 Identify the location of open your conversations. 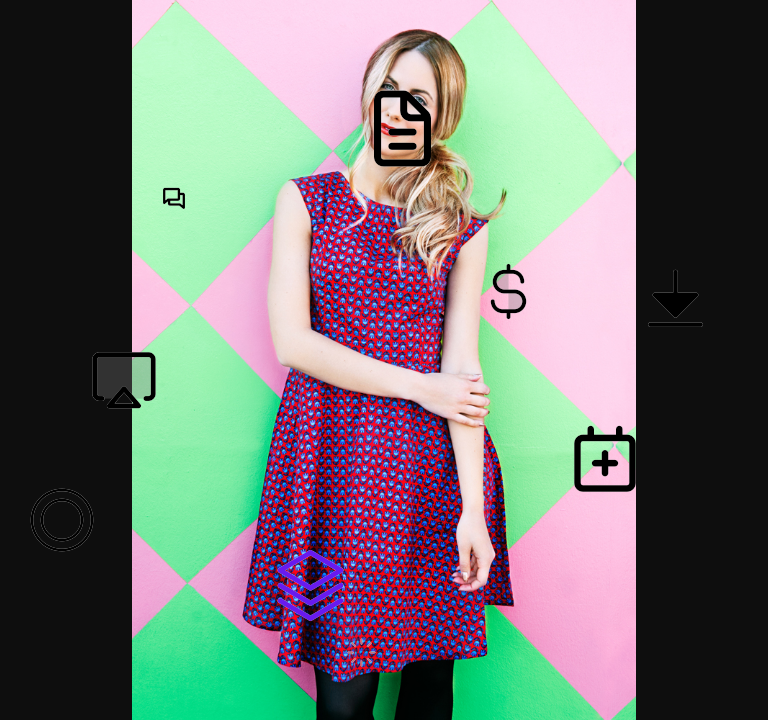
(174, 198).